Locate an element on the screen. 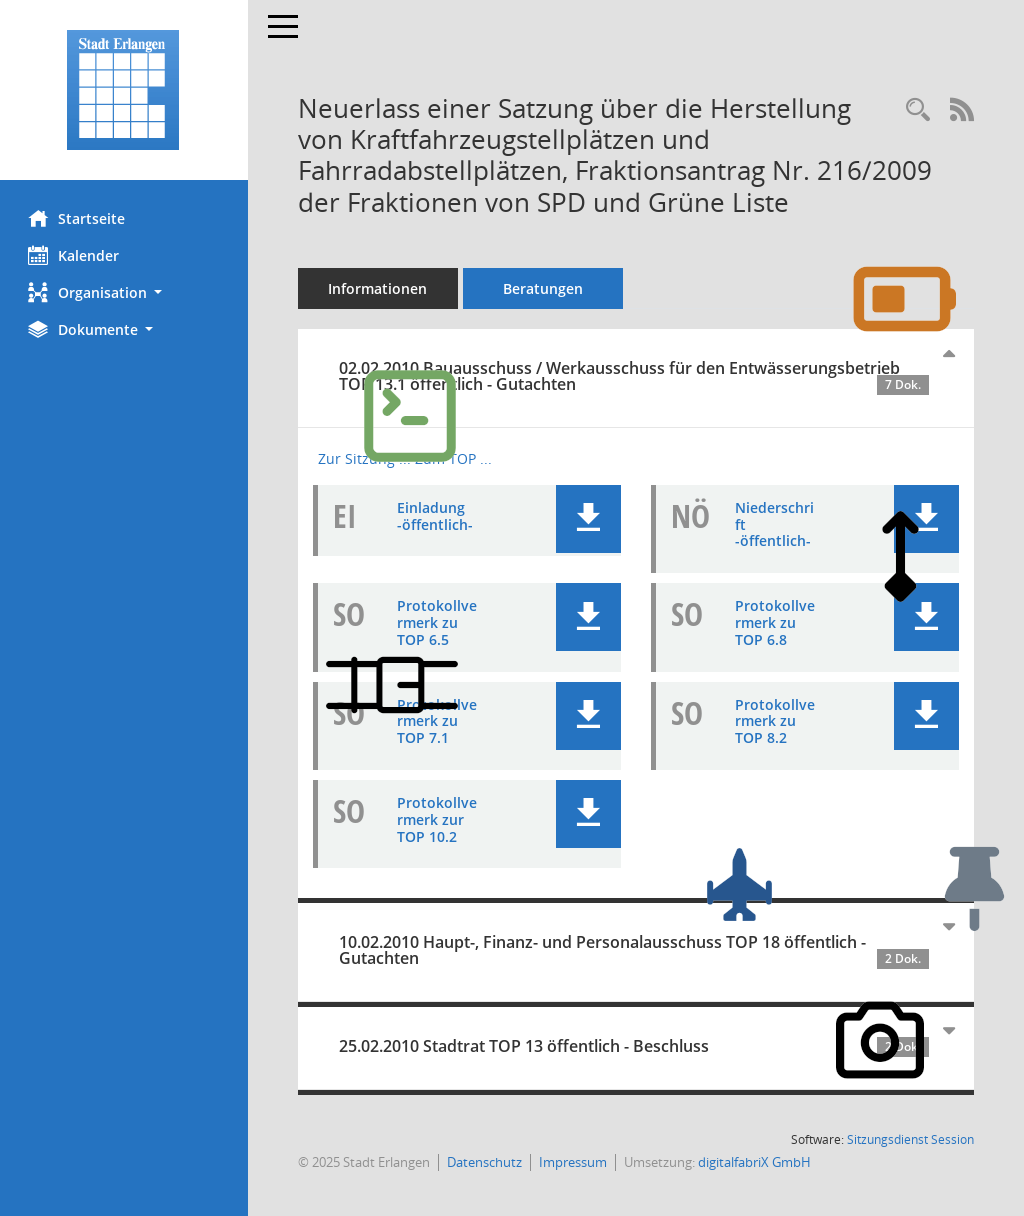  adjust belt or strap settings is located at coordinates (392, 685).